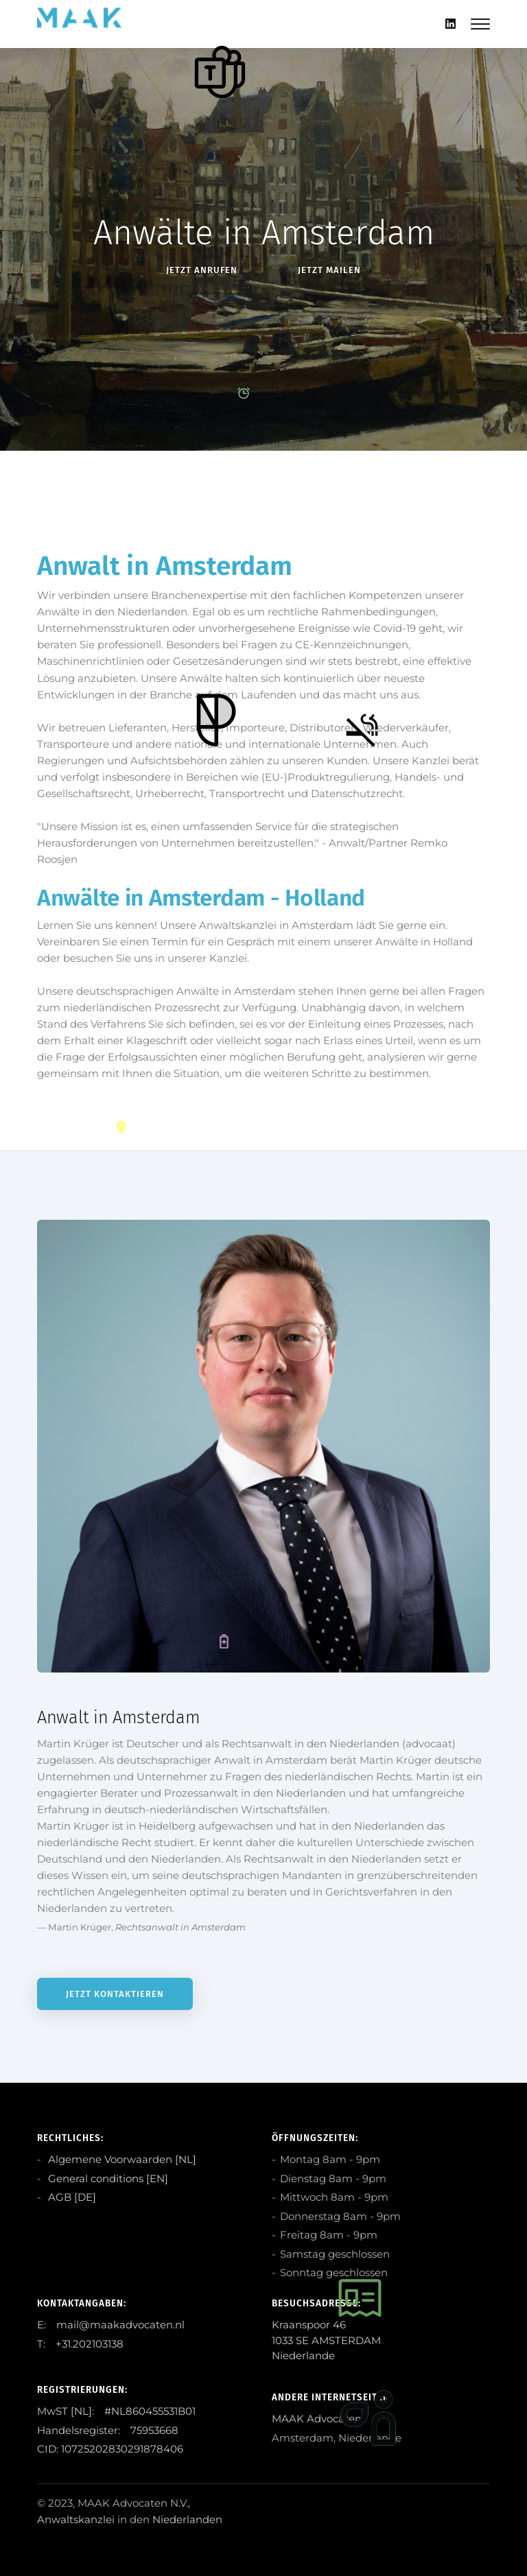 Image resolution: width=527 pixels, height=2576 pixels. What do you see at coordinates (362, 729) in the screenshot?
I see `indicates a smoke-free or no smoking area` at bounding box center [362, 729].